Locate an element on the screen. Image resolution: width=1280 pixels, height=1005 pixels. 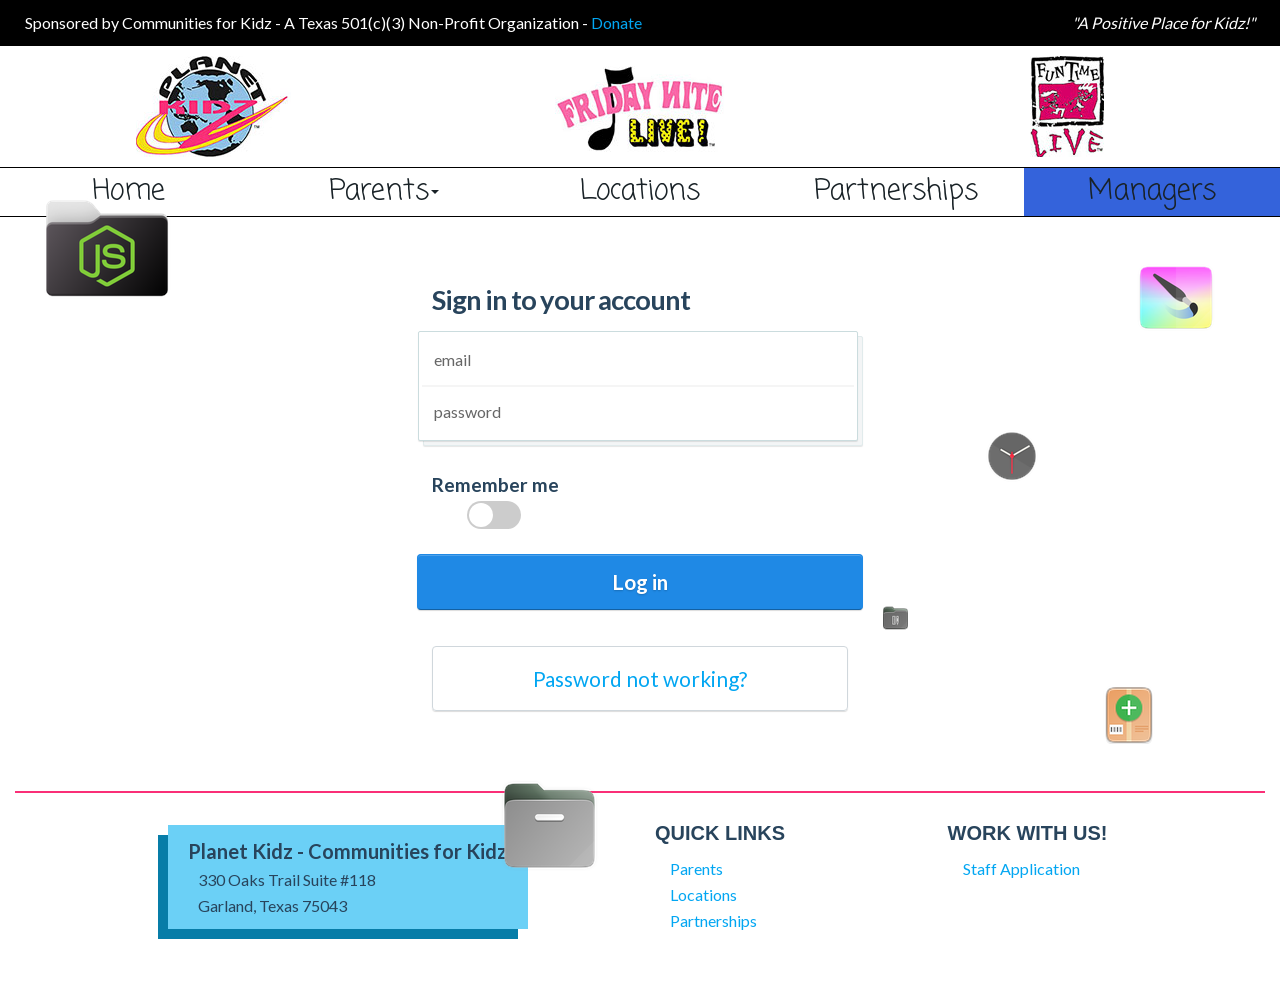
add a new software package is located at coordinates (1129, 715).